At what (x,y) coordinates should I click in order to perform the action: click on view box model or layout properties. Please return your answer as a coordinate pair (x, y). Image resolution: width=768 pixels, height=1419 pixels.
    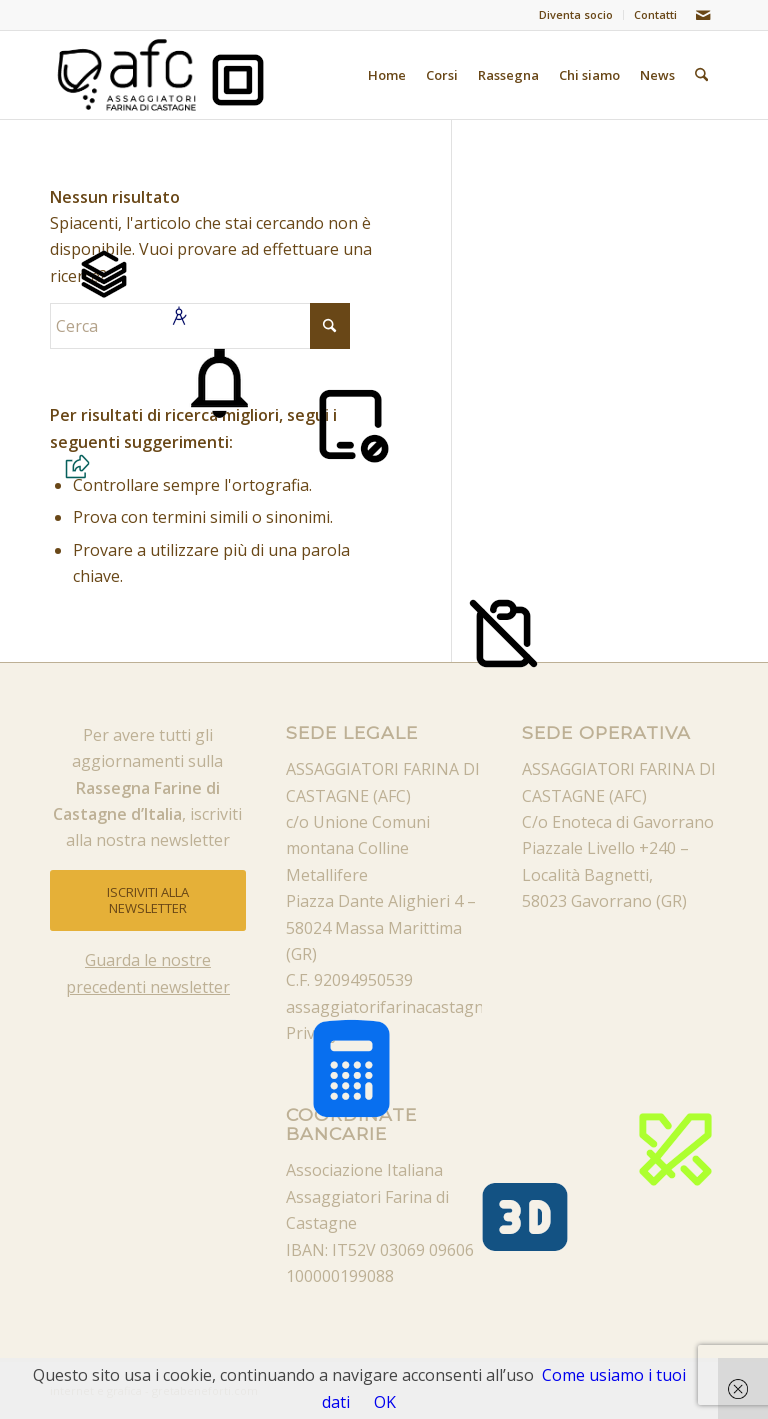
    Looking at the image, I should click on (238, 80).